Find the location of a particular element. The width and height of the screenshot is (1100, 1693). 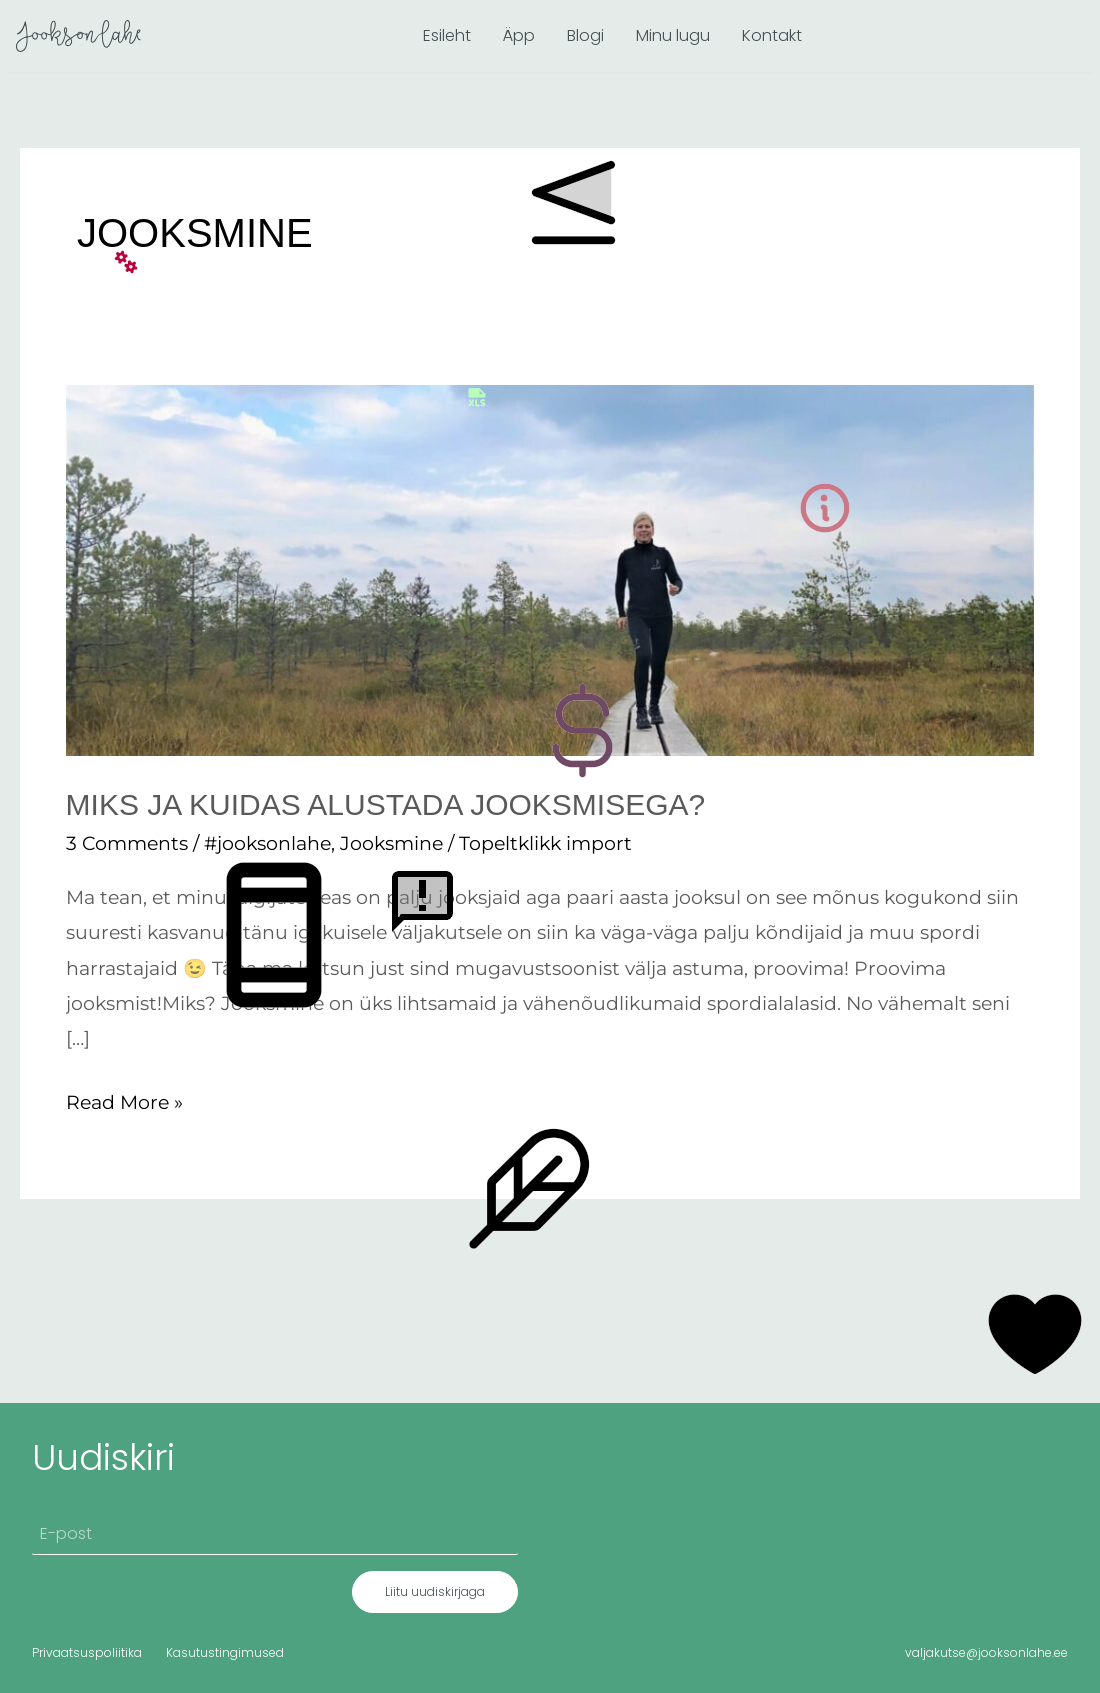

add to favorites is located at coordinates (1035, 1331).